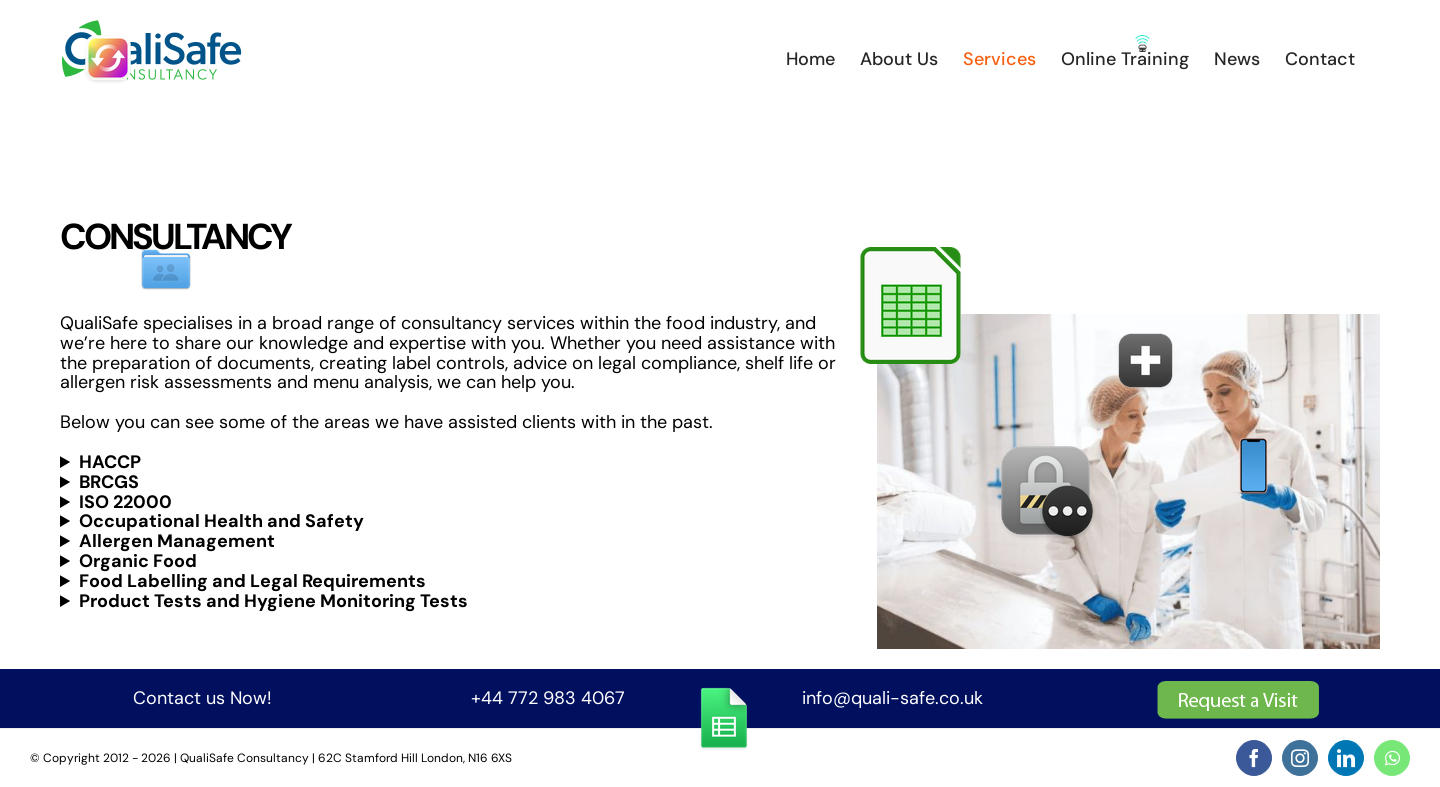 This screenshot has height=787, width=1440. Describe the element at coordinates (108, 58) in the screenshot. I see `open switcheroo image converter app` at that location.